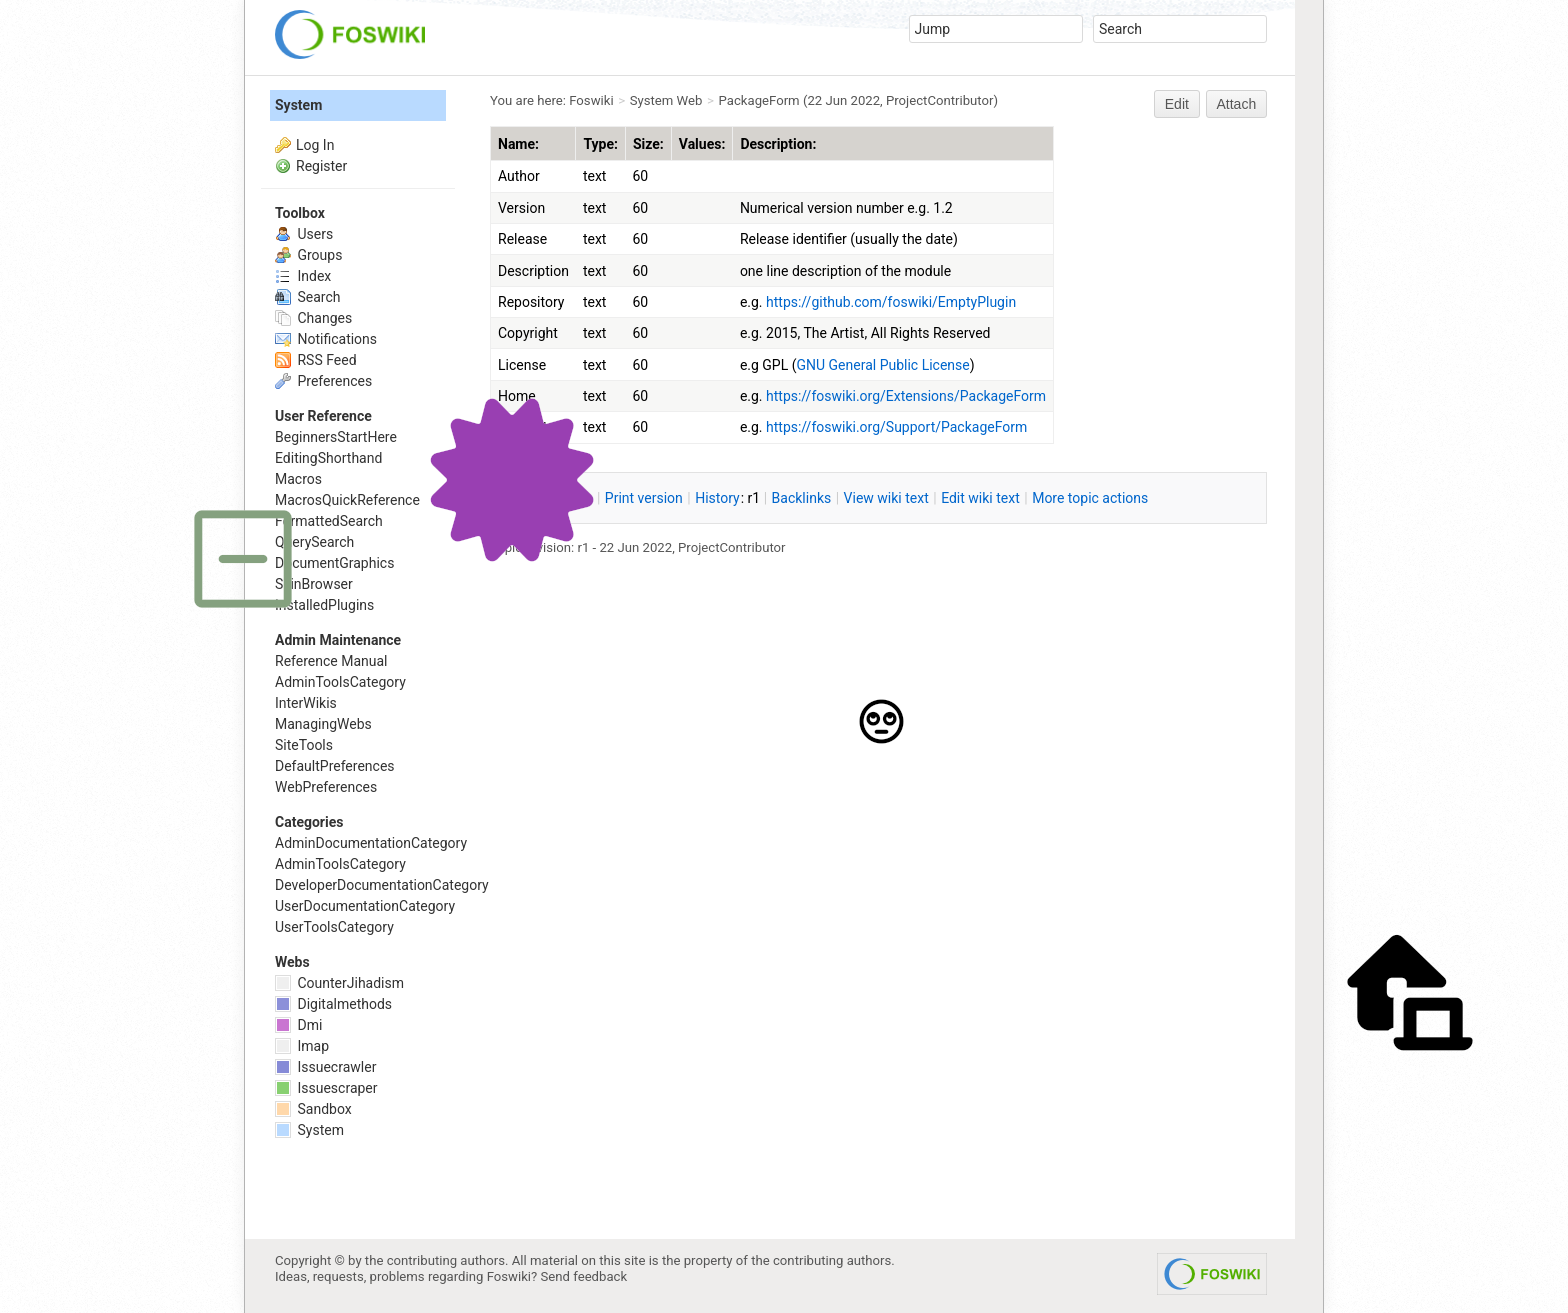 The image size is (1568, 1313). What do you see at coordinates (512, 480) in the screenshot?
I see `indicates a certified or verified status` at bounding box center [512, 480].